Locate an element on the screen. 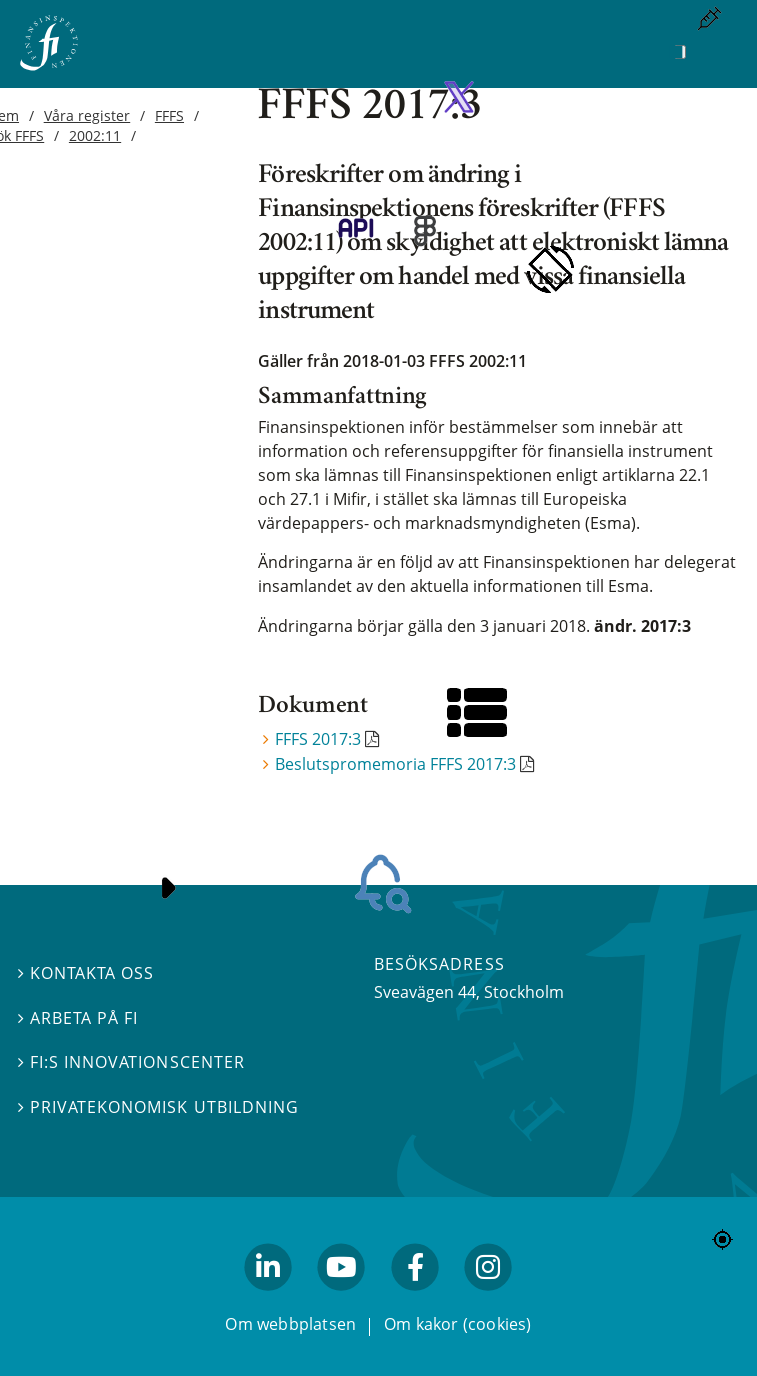 Image resolution: width=757 pixels, height=1376 pixels. open the X (formerly Twitter) app is located at coordinates (459, 97).